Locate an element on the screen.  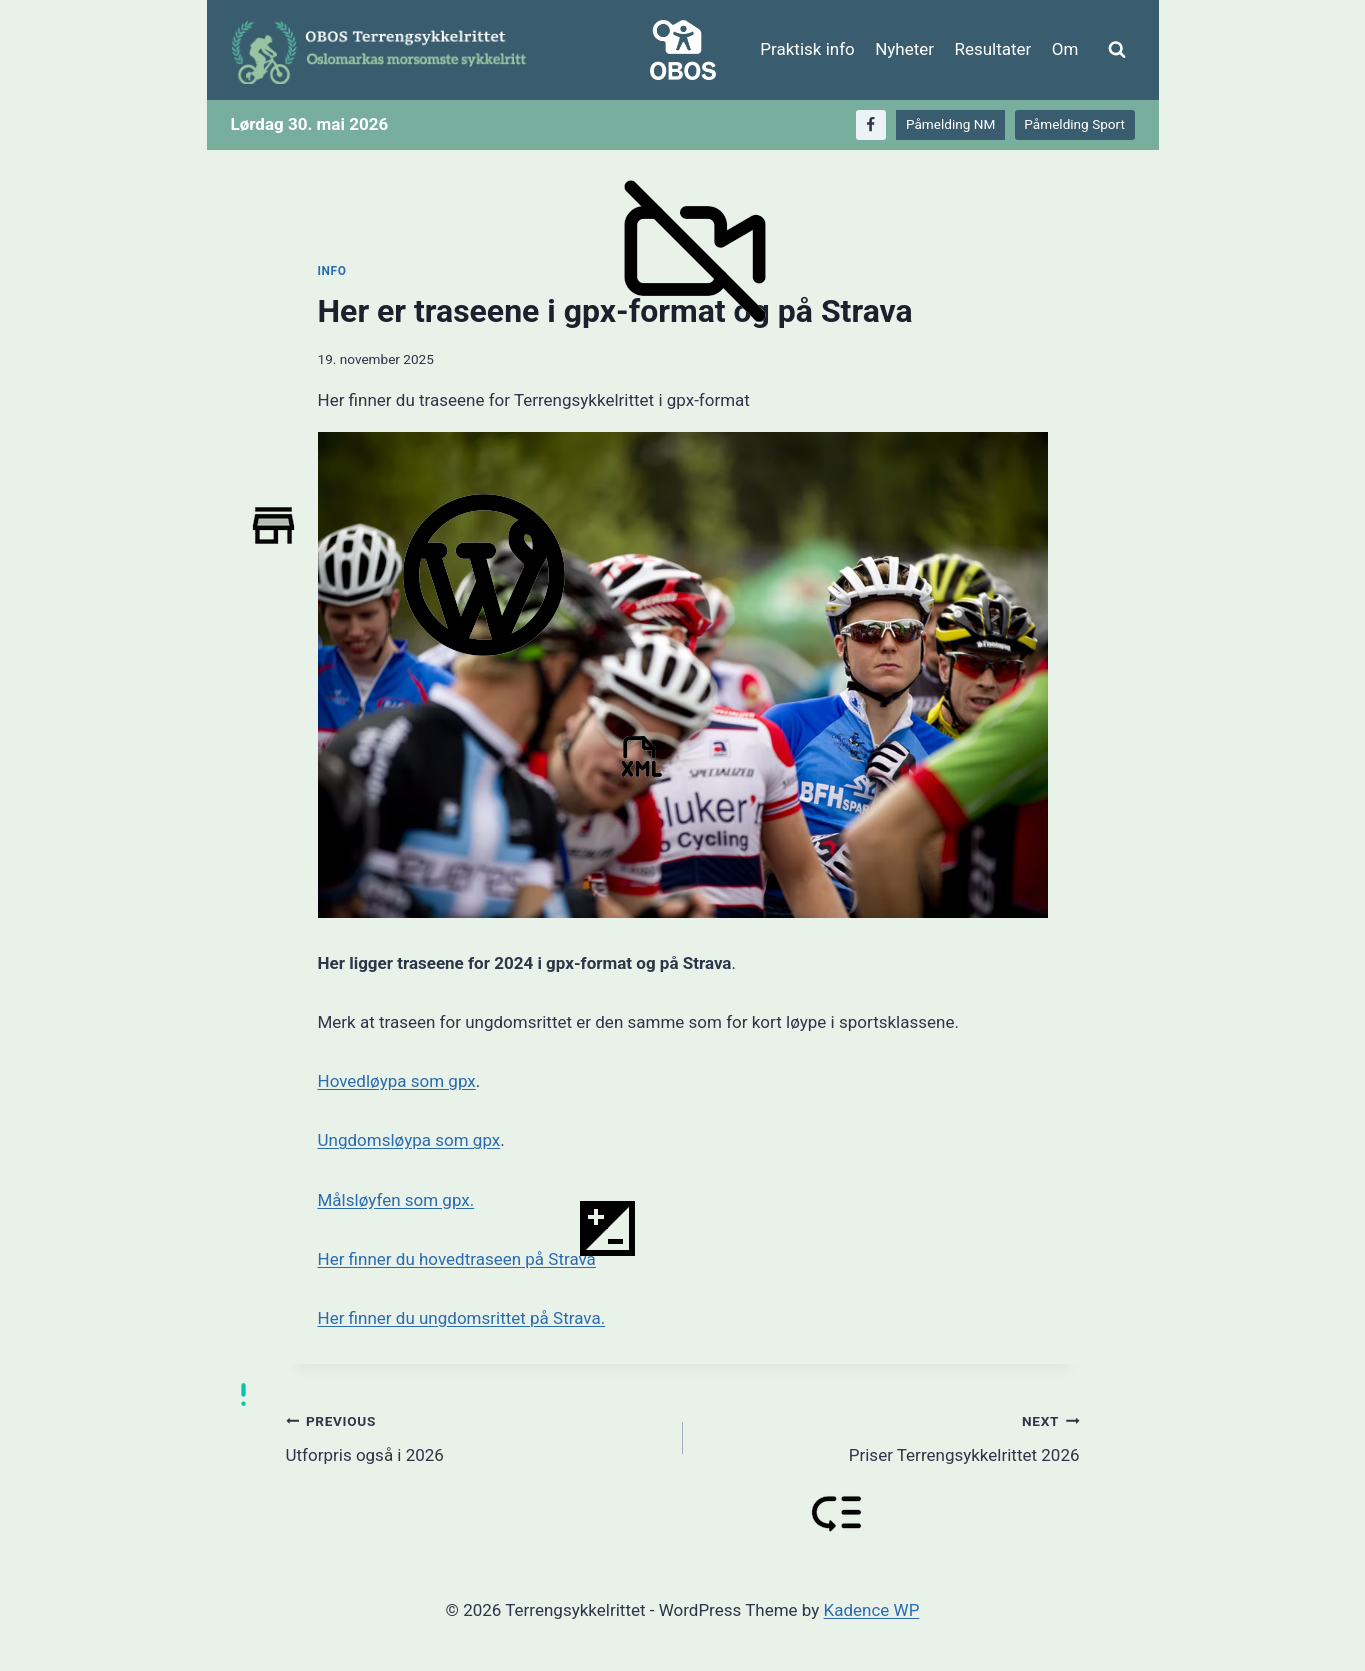
indicates an xml file type is located at coordinates (639, 756).